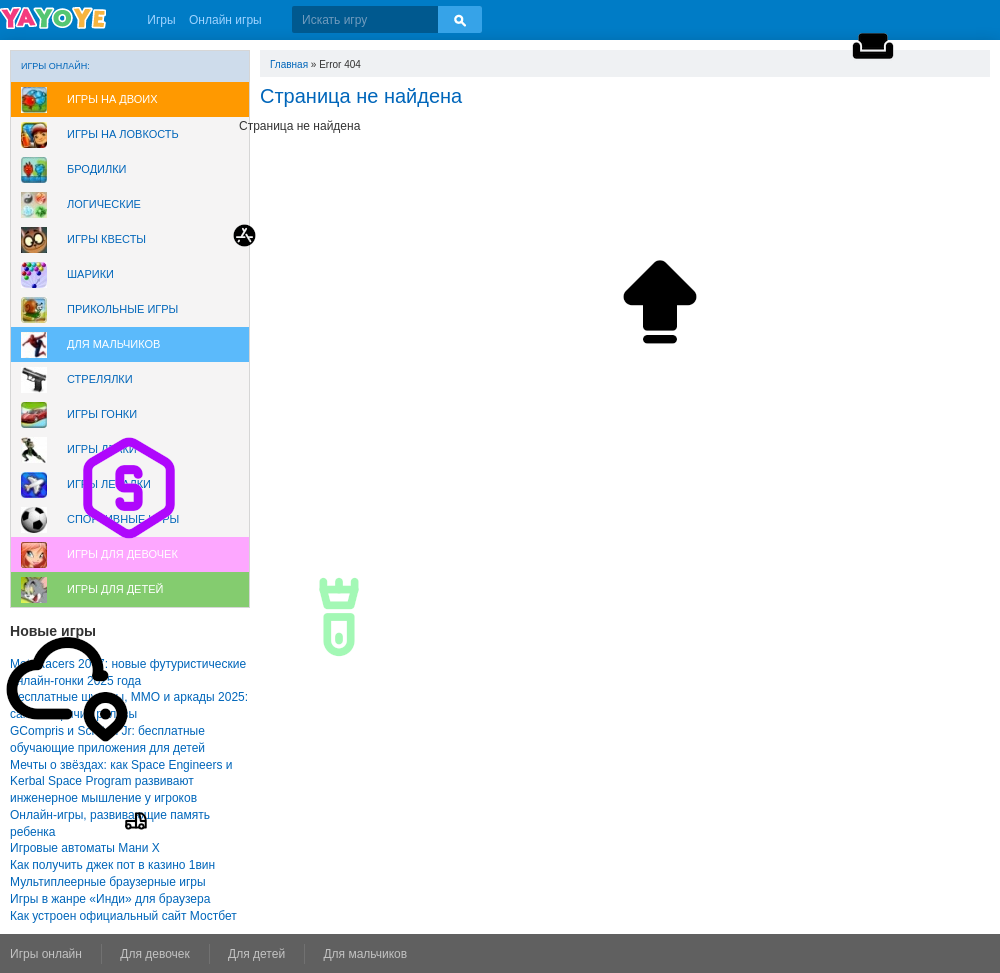 Image resolution: width=1000 pixels, height=973 pixels. Describe the element at coordinates (339, 617) in the screenshot. I see `electric razor or shaver tool` at that location.